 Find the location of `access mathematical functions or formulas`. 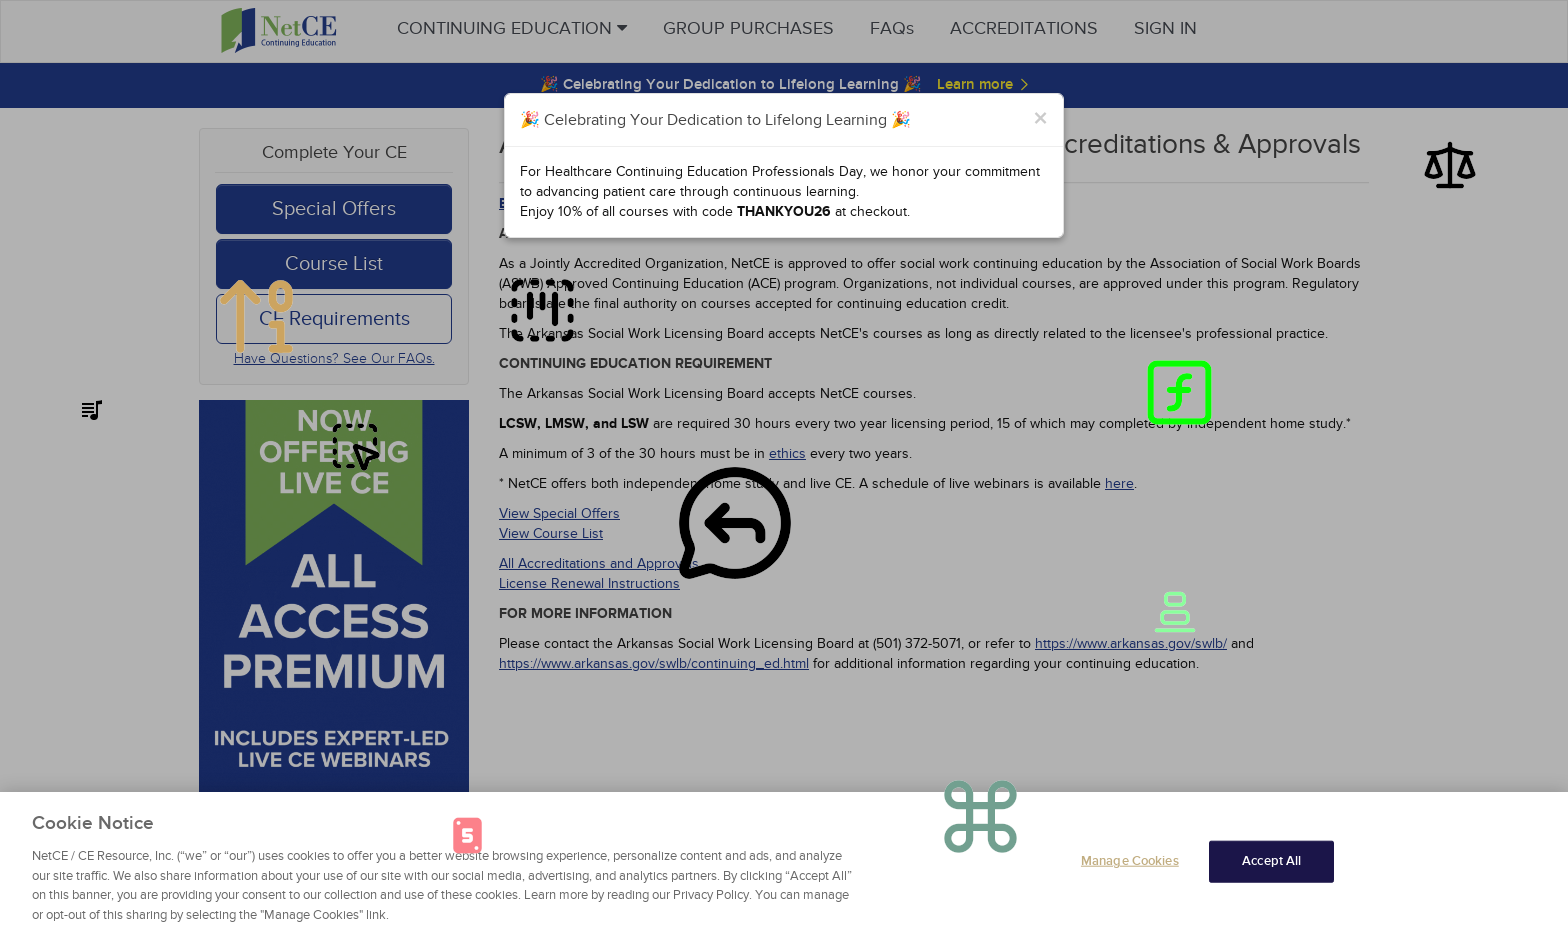

access mathematical functions or formulas is located at coordinates (1179, 392).